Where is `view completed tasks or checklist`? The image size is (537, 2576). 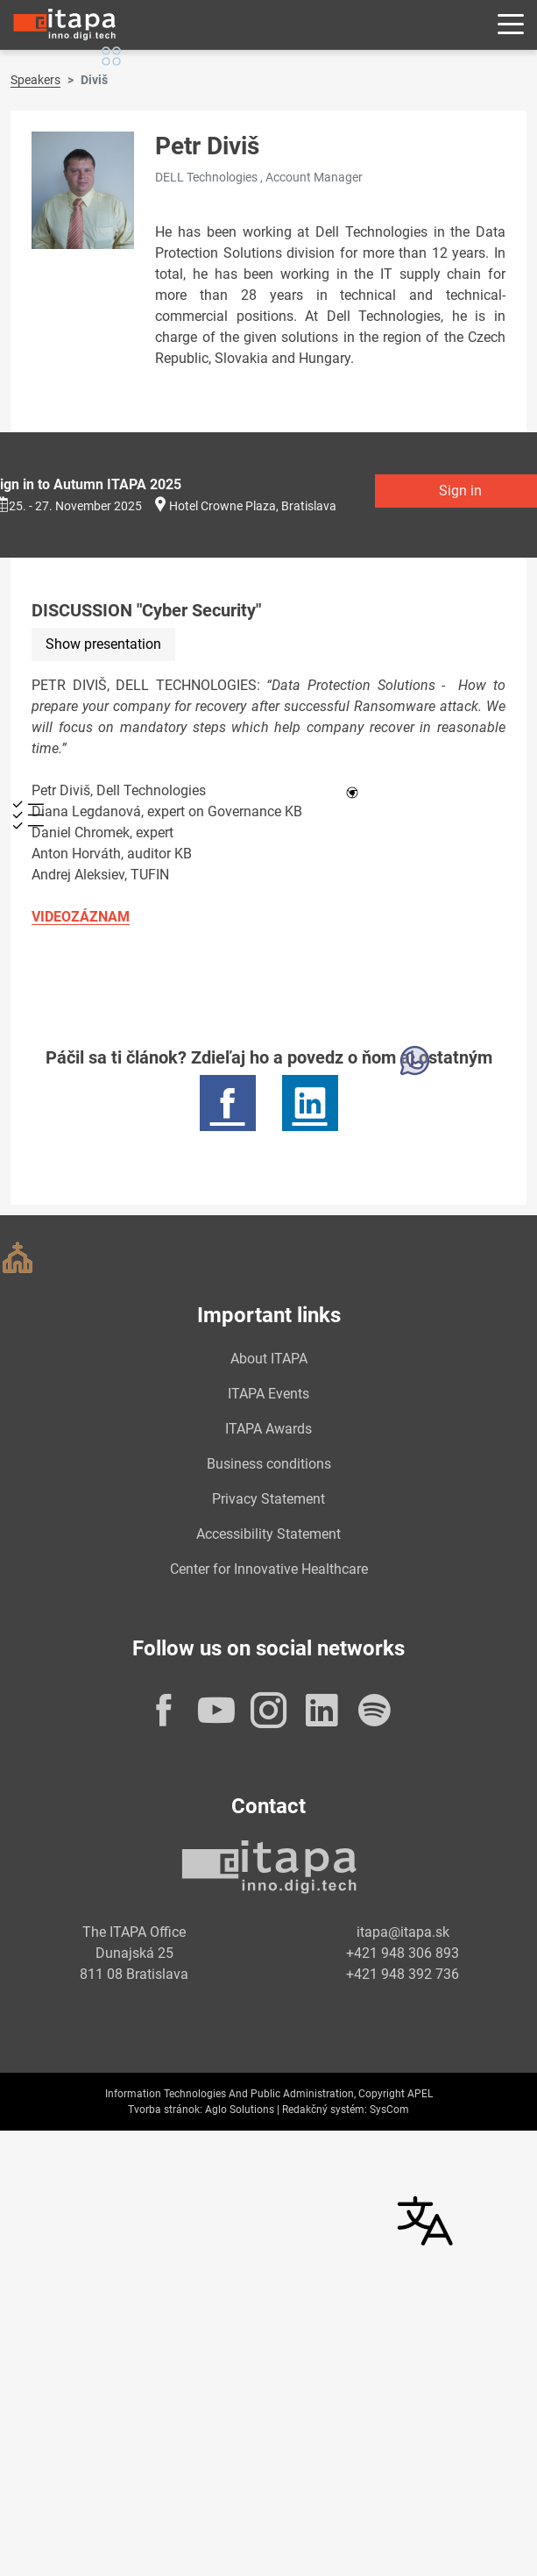
view completed tasks or checklist is located at coordinates (28, 815).